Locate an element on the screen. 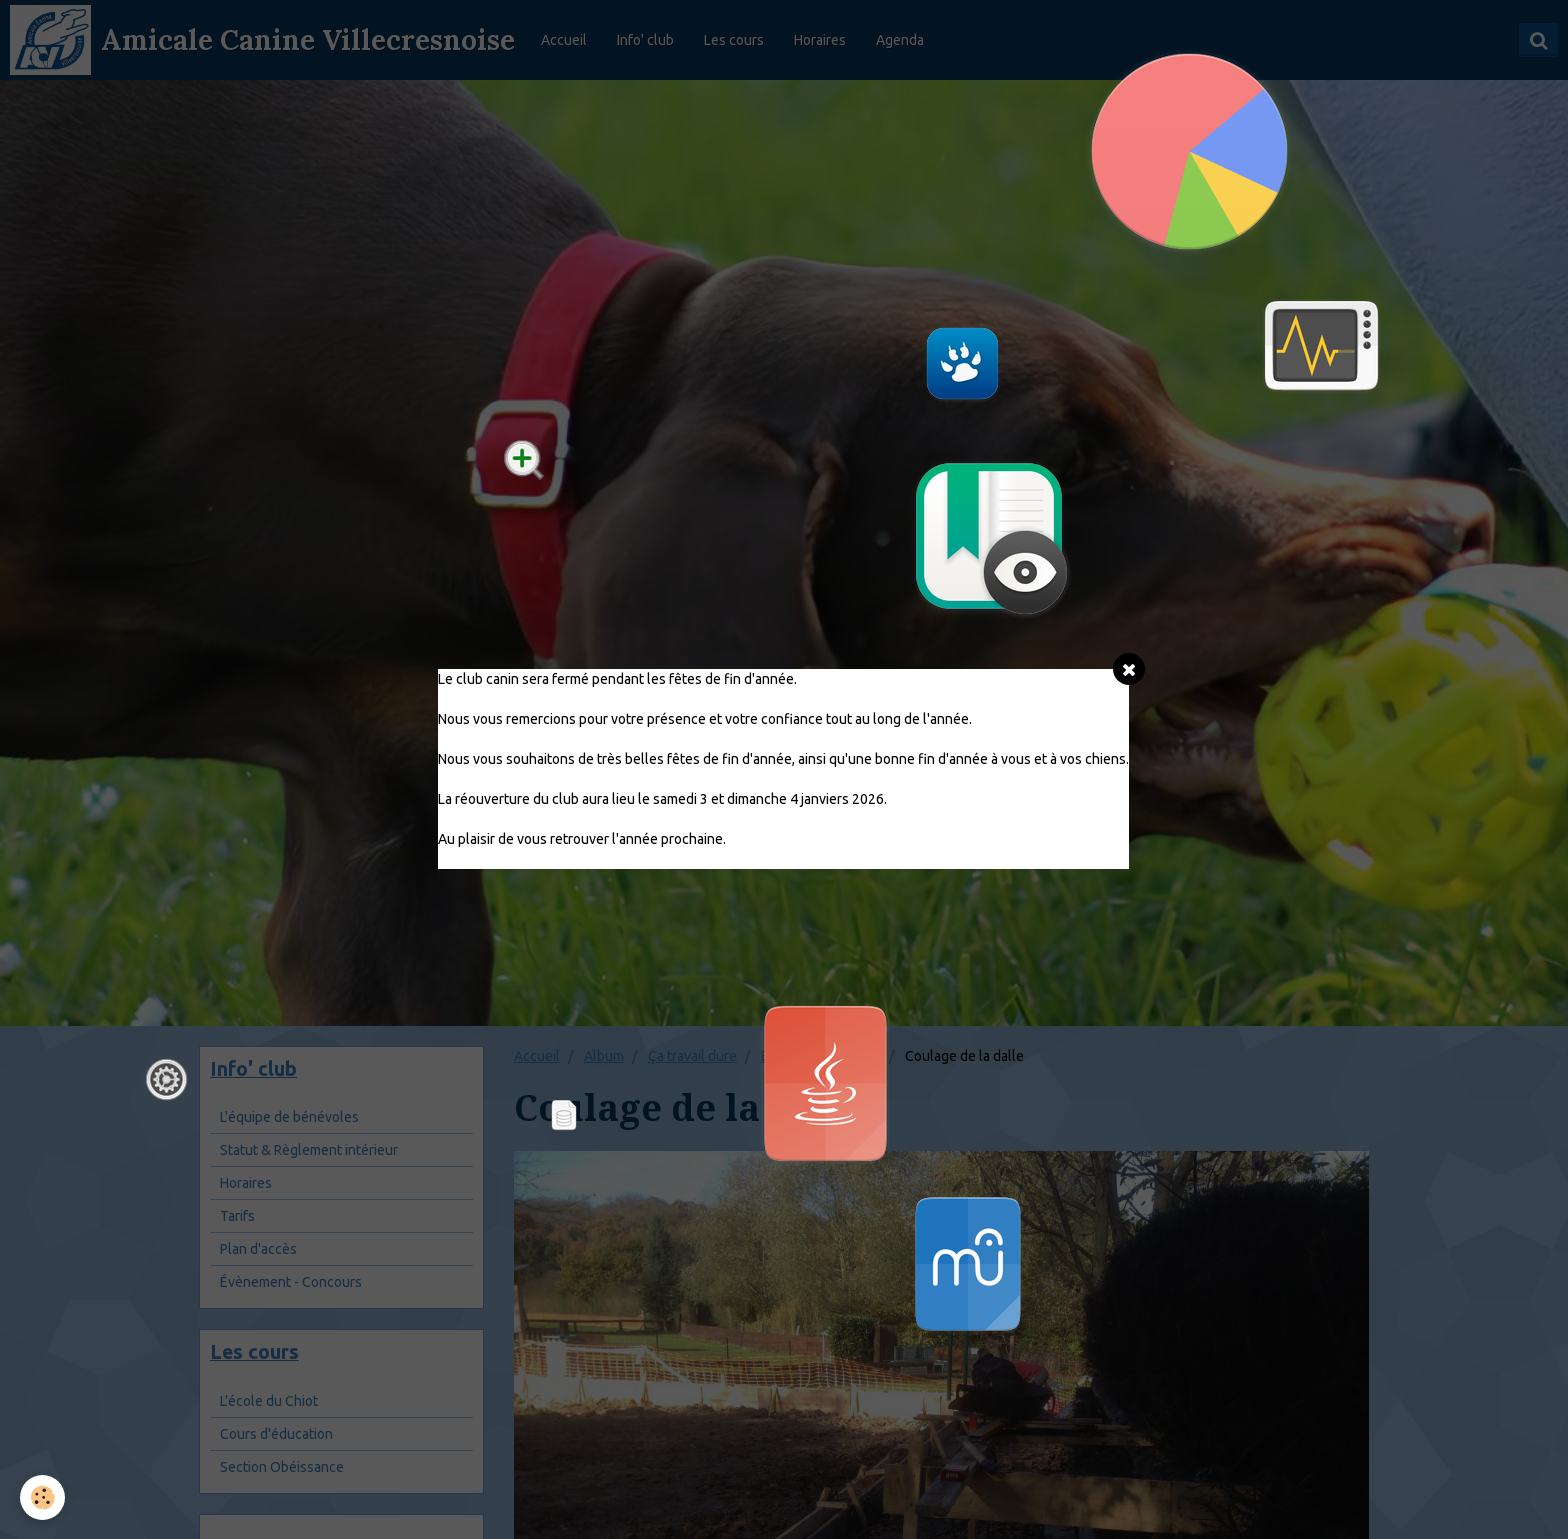 This screenshot has width=1568, height=1539. open lazarus IDE application is located at coordinates (962, 363).